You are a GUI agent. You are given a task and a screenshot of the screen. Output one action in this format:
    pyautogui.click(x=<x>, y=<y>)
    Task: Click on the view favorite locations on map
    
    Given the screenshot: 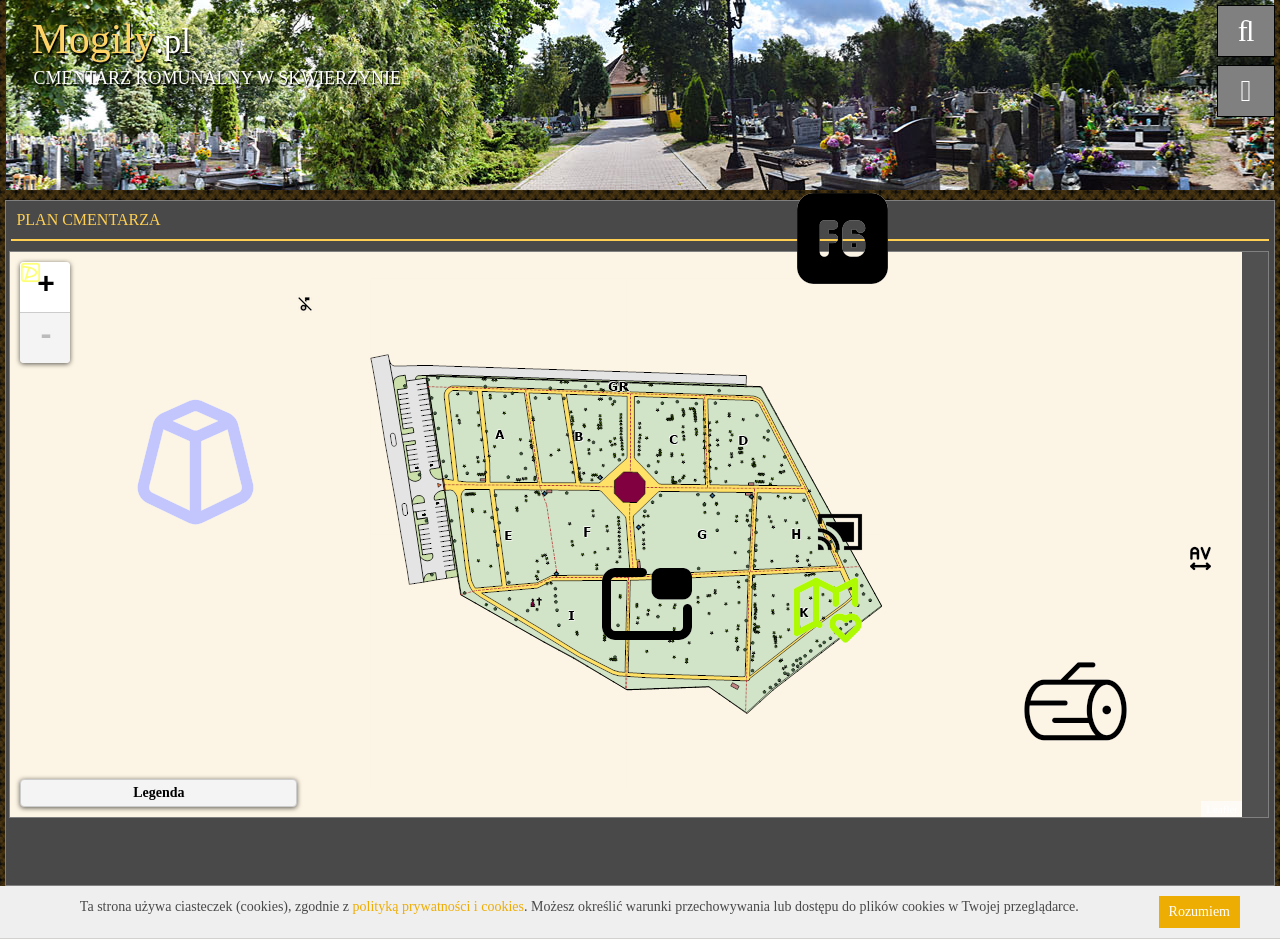 What is the action you would take?
    pyautogui.click(x=826, y=607)
    